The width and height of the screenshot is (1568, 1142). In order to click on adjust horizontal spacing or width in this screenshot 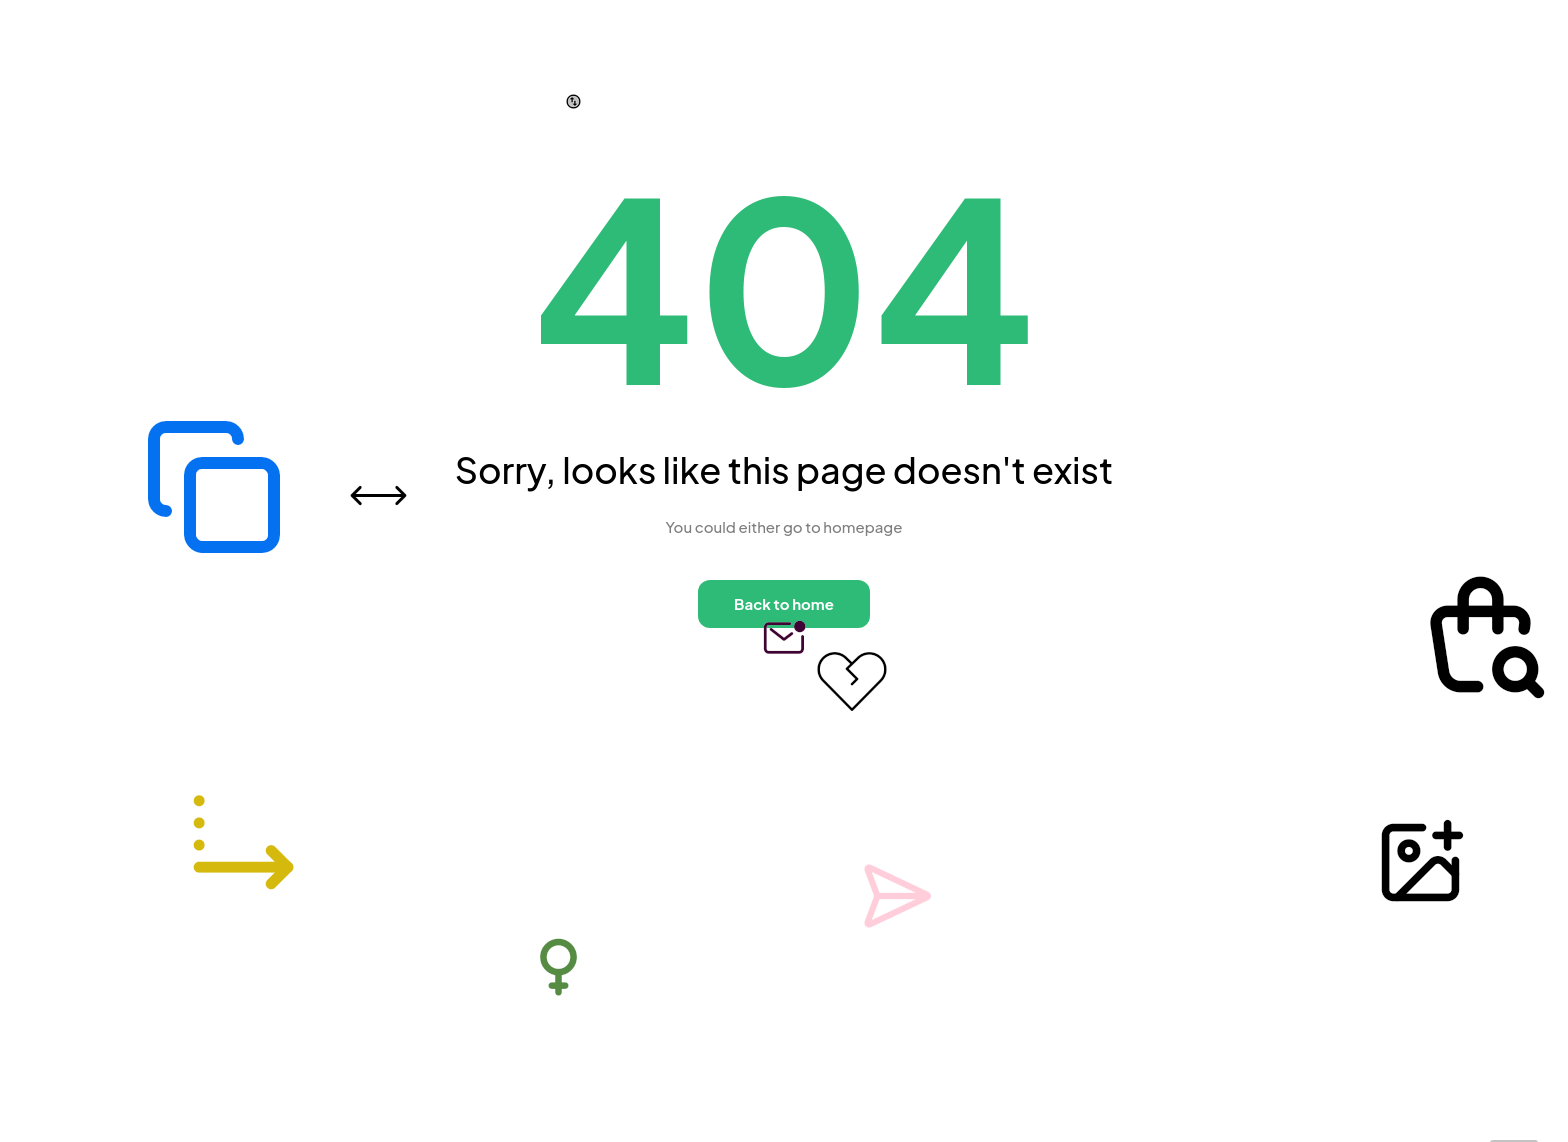, I will do `click(378, 495)`.